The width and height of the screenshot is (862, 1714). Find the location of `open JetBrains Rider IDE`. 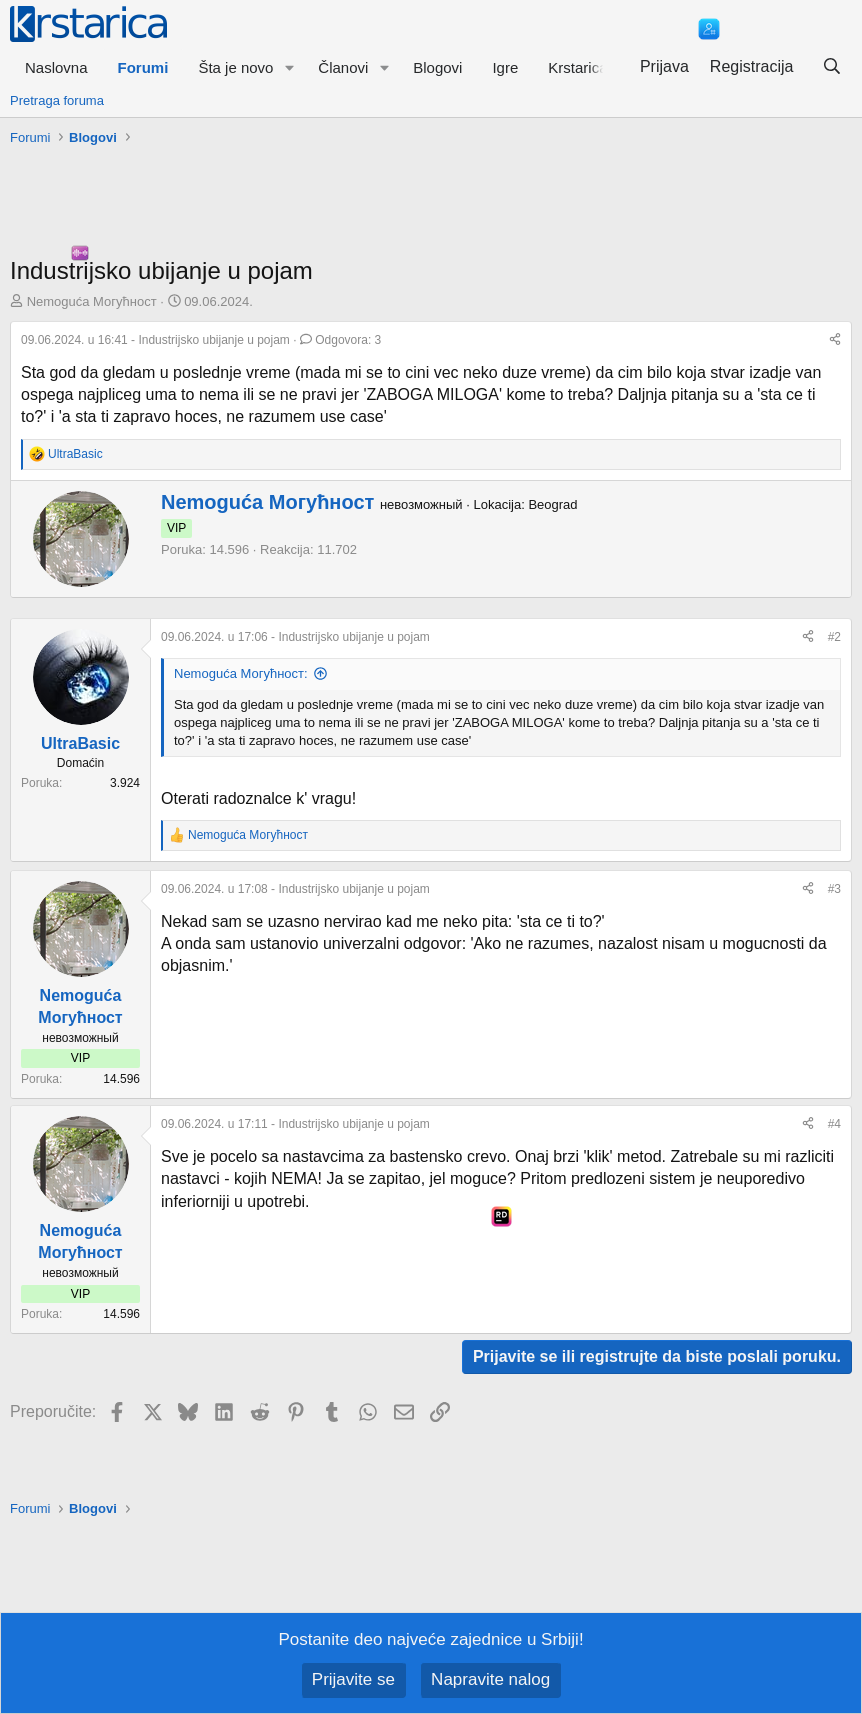

open JetBrains Rider IDE is located at coordinates (501, 1216).